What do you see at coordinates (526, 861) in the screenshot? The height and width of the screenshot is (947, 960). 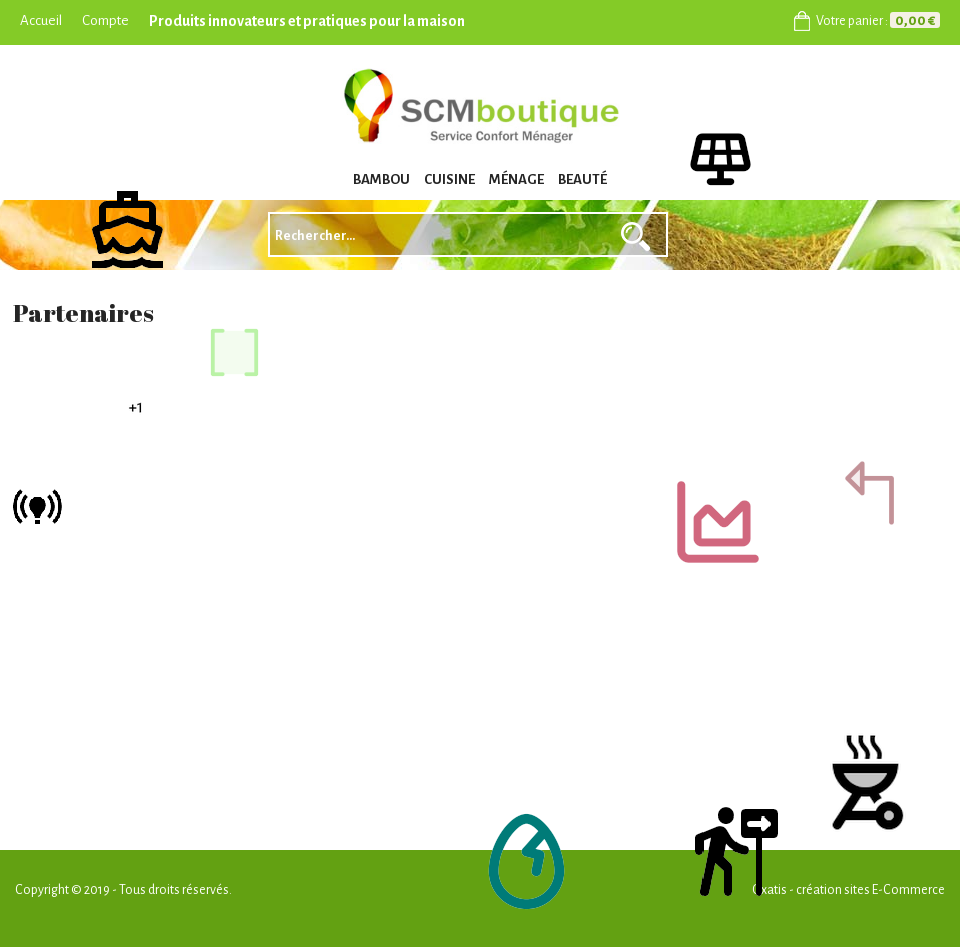 I see `indicates a cracked or broken item` at bounding box center [526, 861].